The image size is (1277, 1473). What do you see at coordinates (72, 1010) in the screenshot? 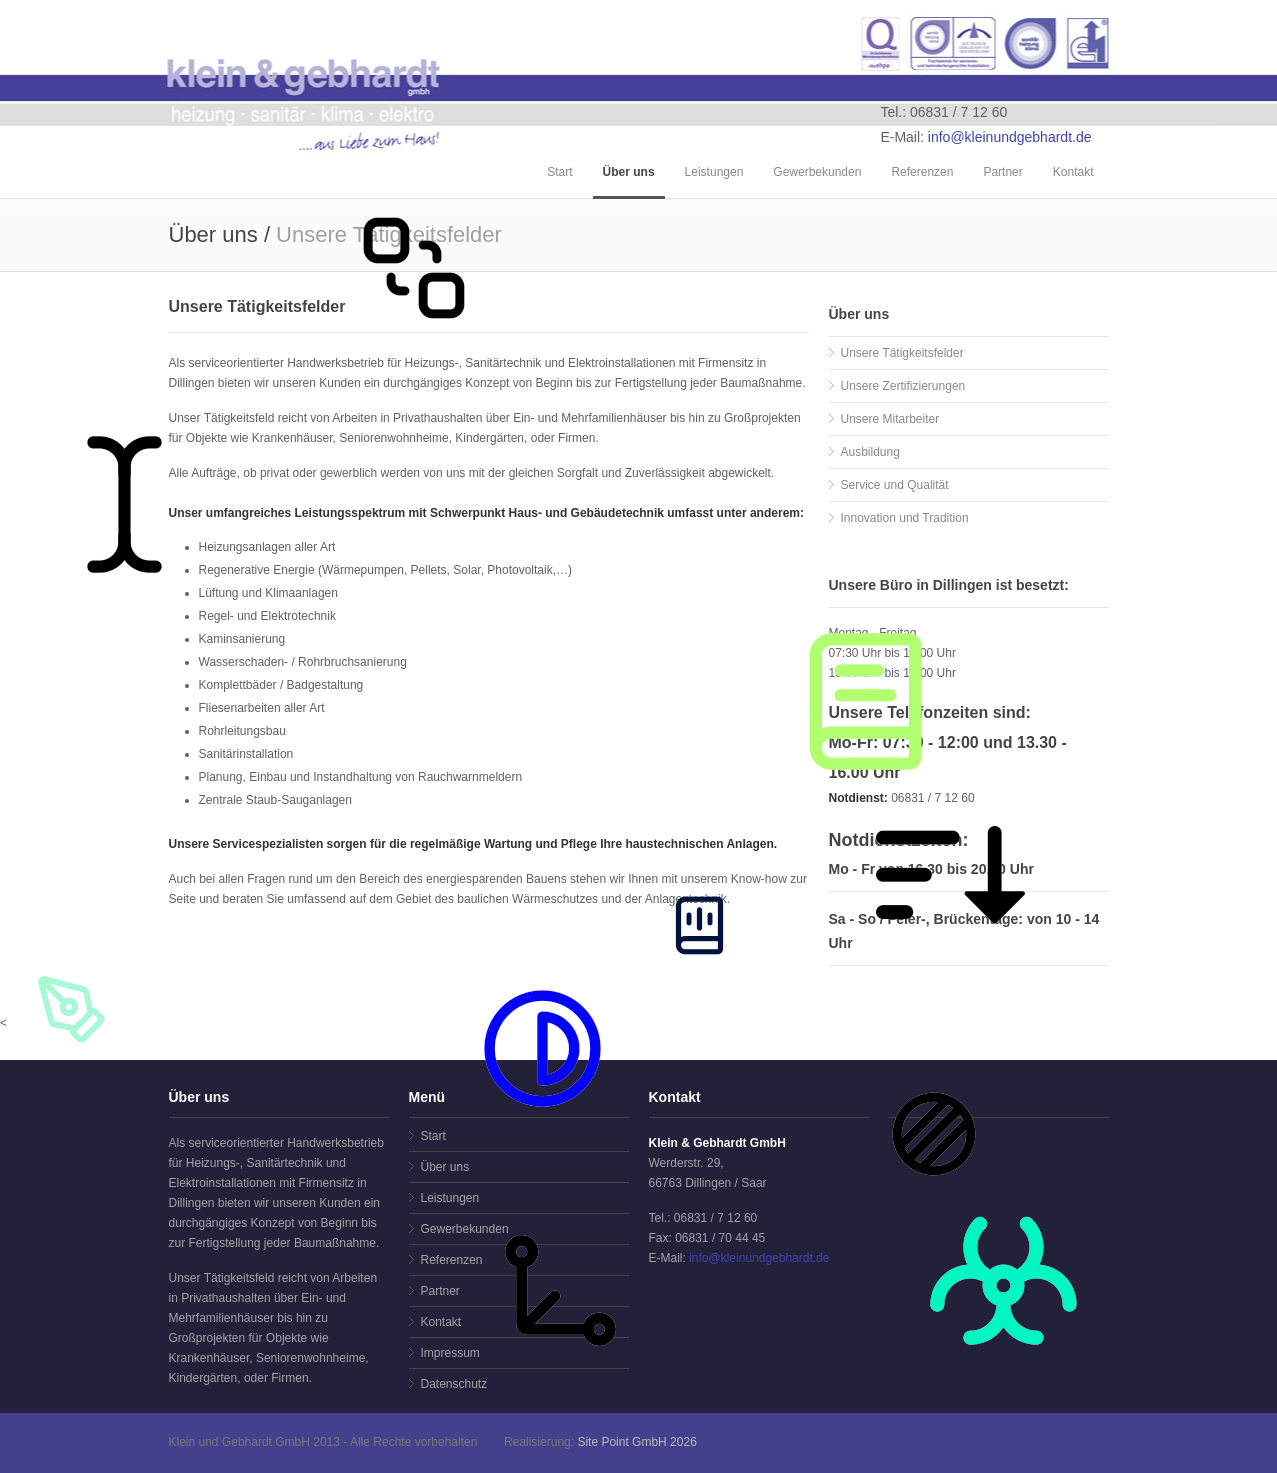
I see `access vector drawing tools` at bounding box center [72, 1010].